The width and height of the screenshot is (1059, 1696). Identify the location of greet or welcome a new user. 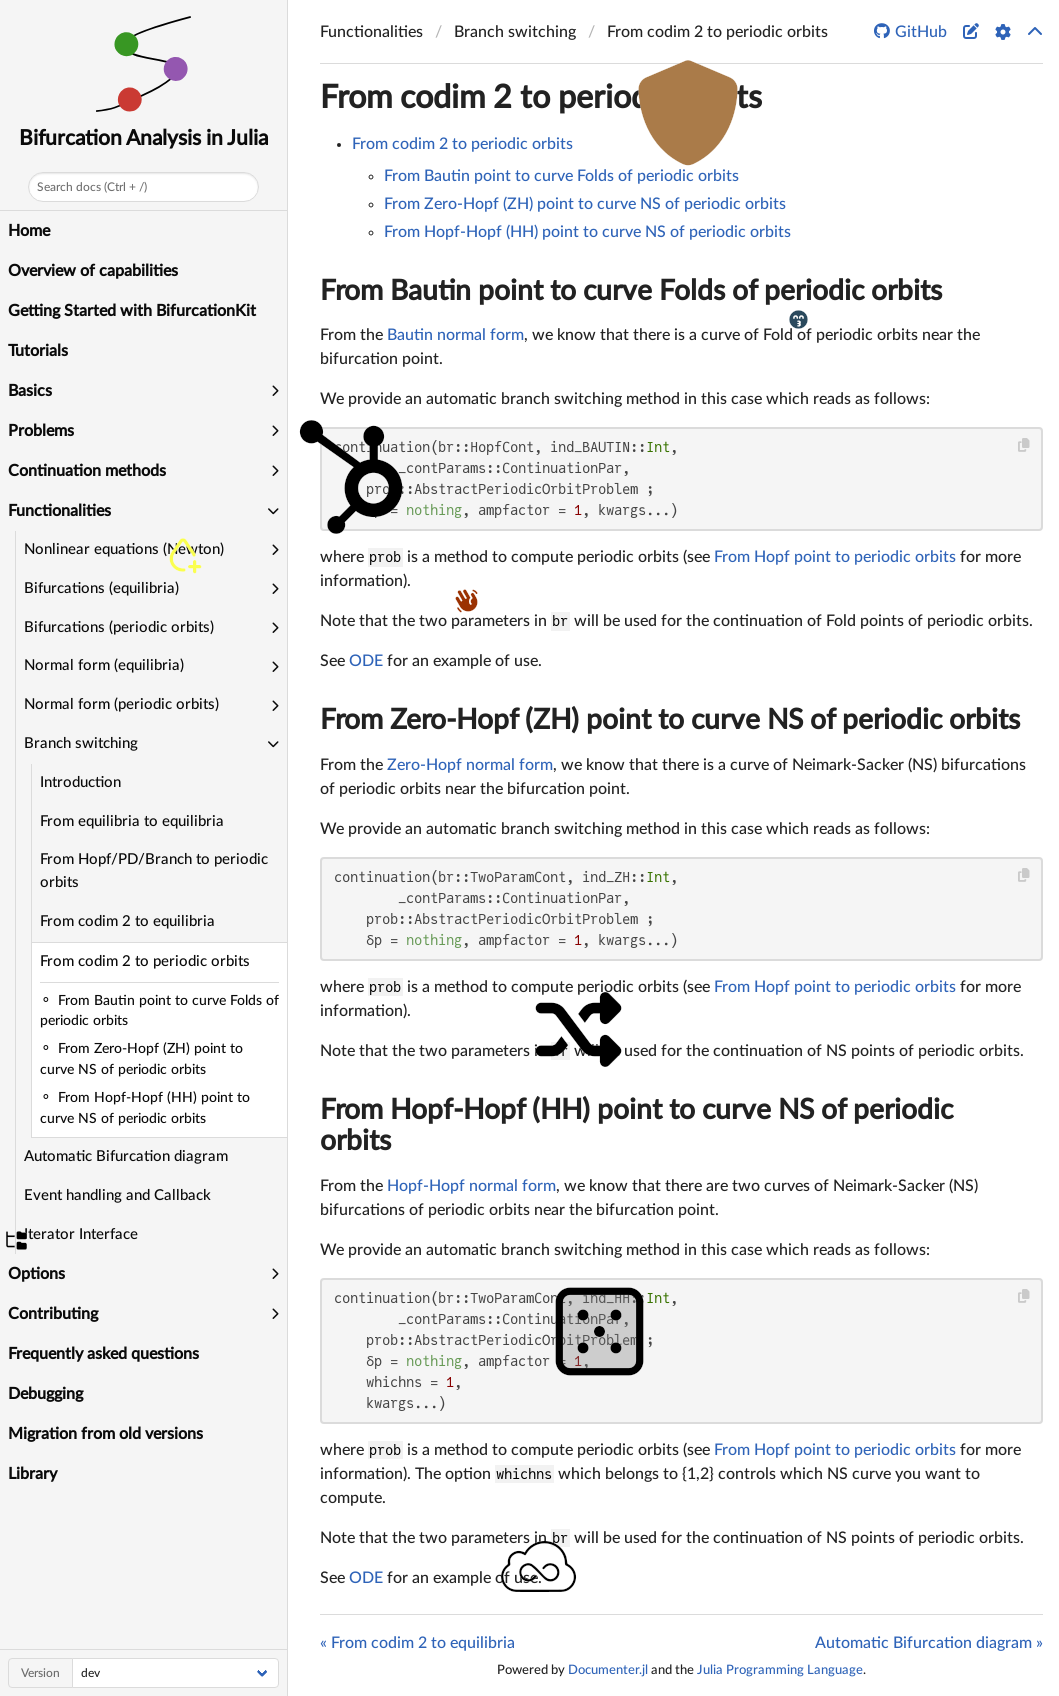
(466, 600).